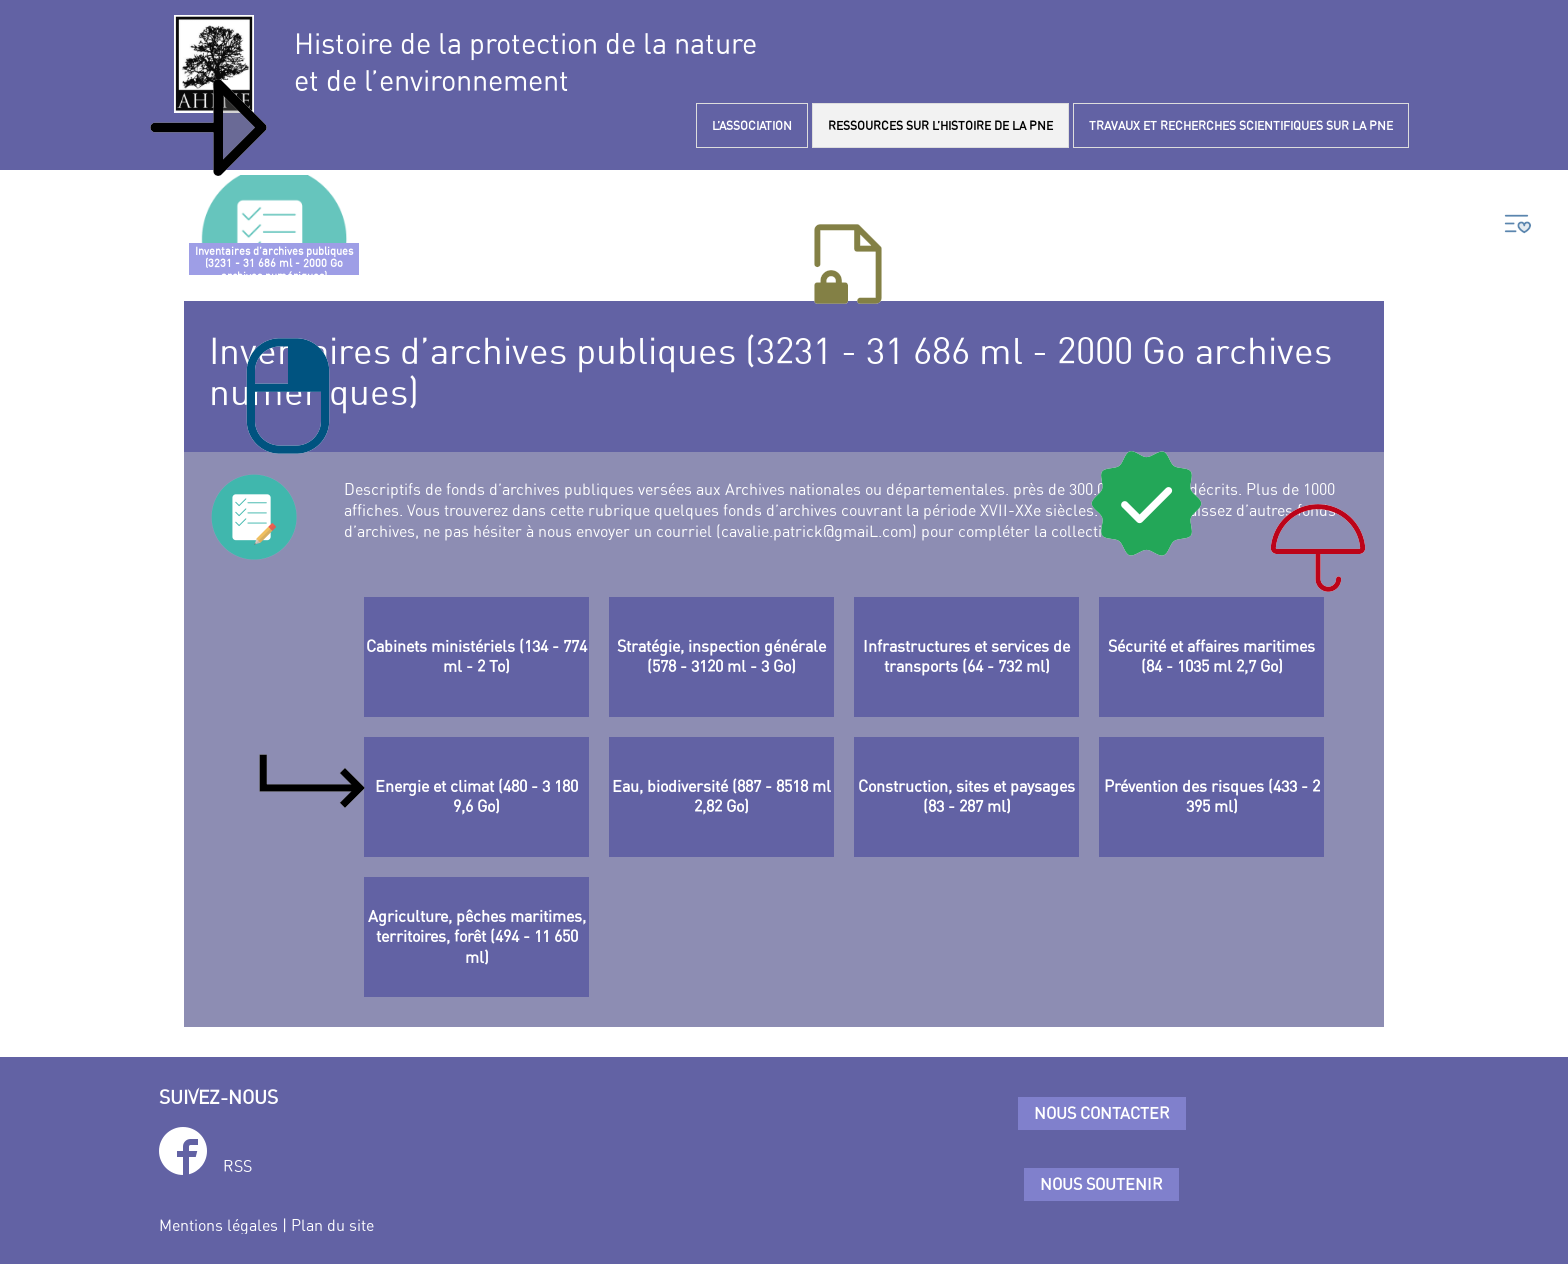 Image resolution: width=1568 pixels, height=1264 pixels. Describe the element at coordinates (208, 127) in the screenshot. I see `navigate to the next item or page` at that location.